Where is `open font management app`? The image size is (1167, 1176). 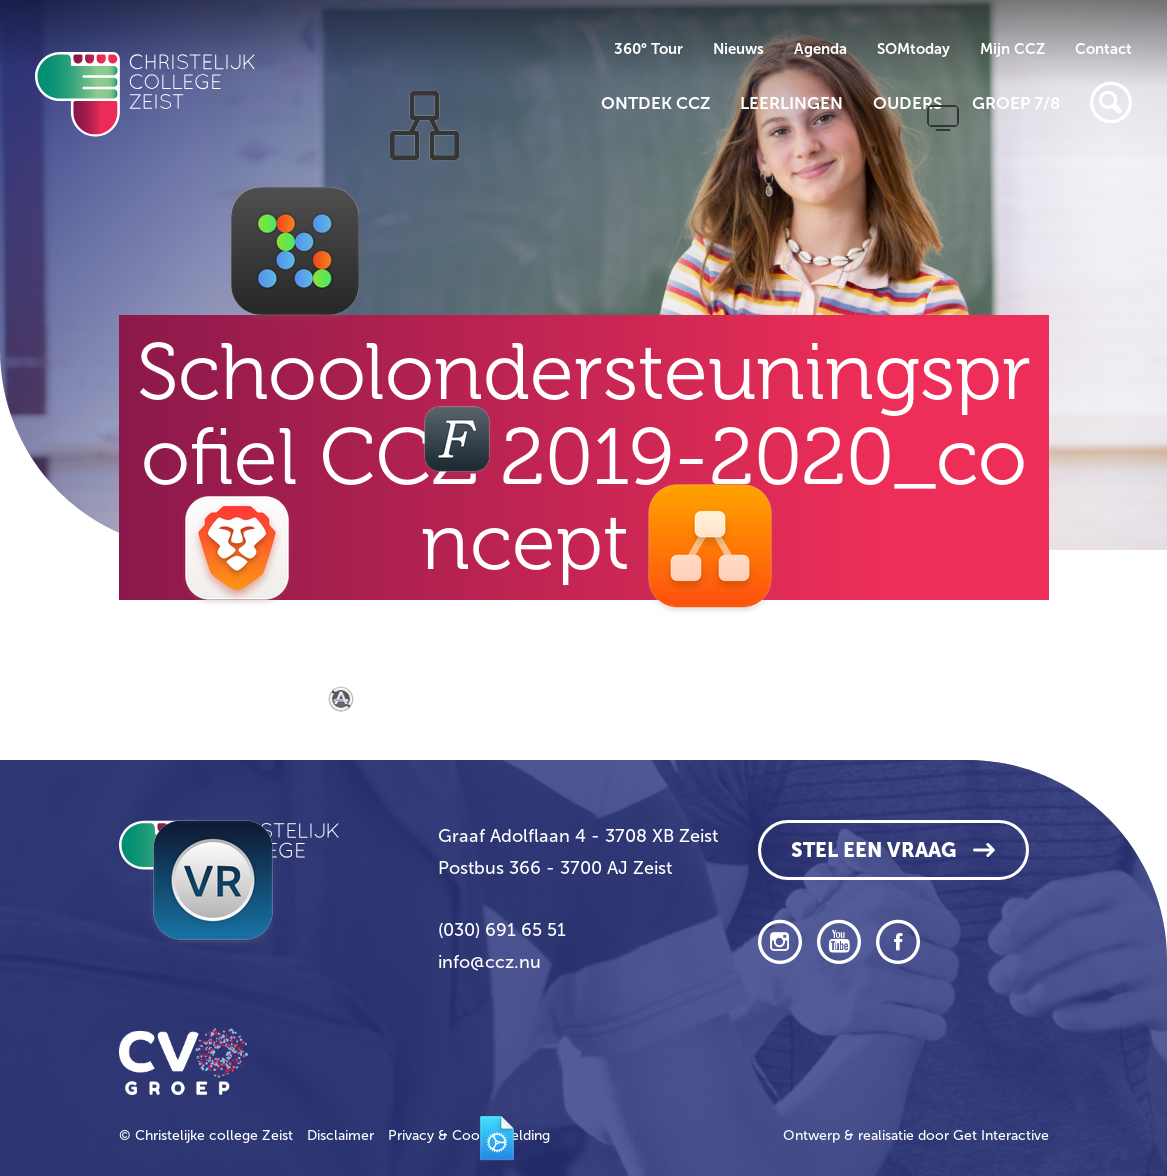
open font management app is located at coordinates (457, 439).